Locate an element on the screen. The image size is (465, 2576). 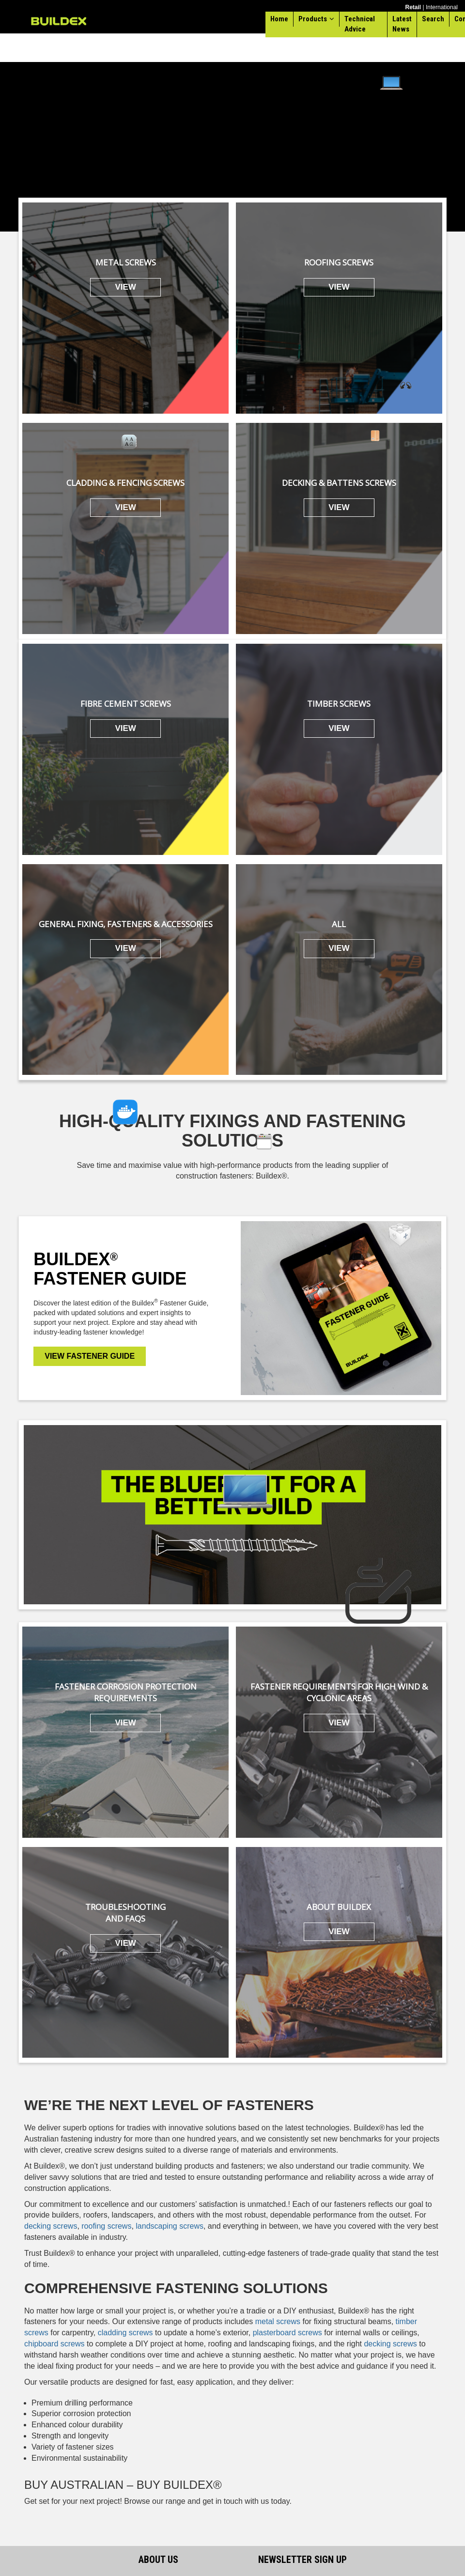
represents a PowerBook G4 Titanium device is located at coordinates (245, 1490).